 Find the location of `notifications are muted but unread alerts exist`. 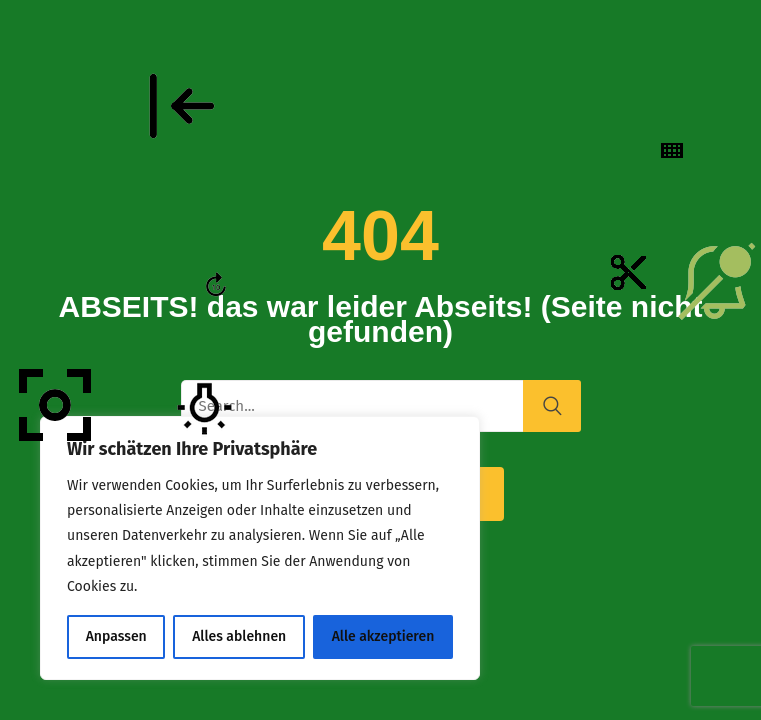

notifications are muted but unread alerts exist is located at coordinates (714, 282).